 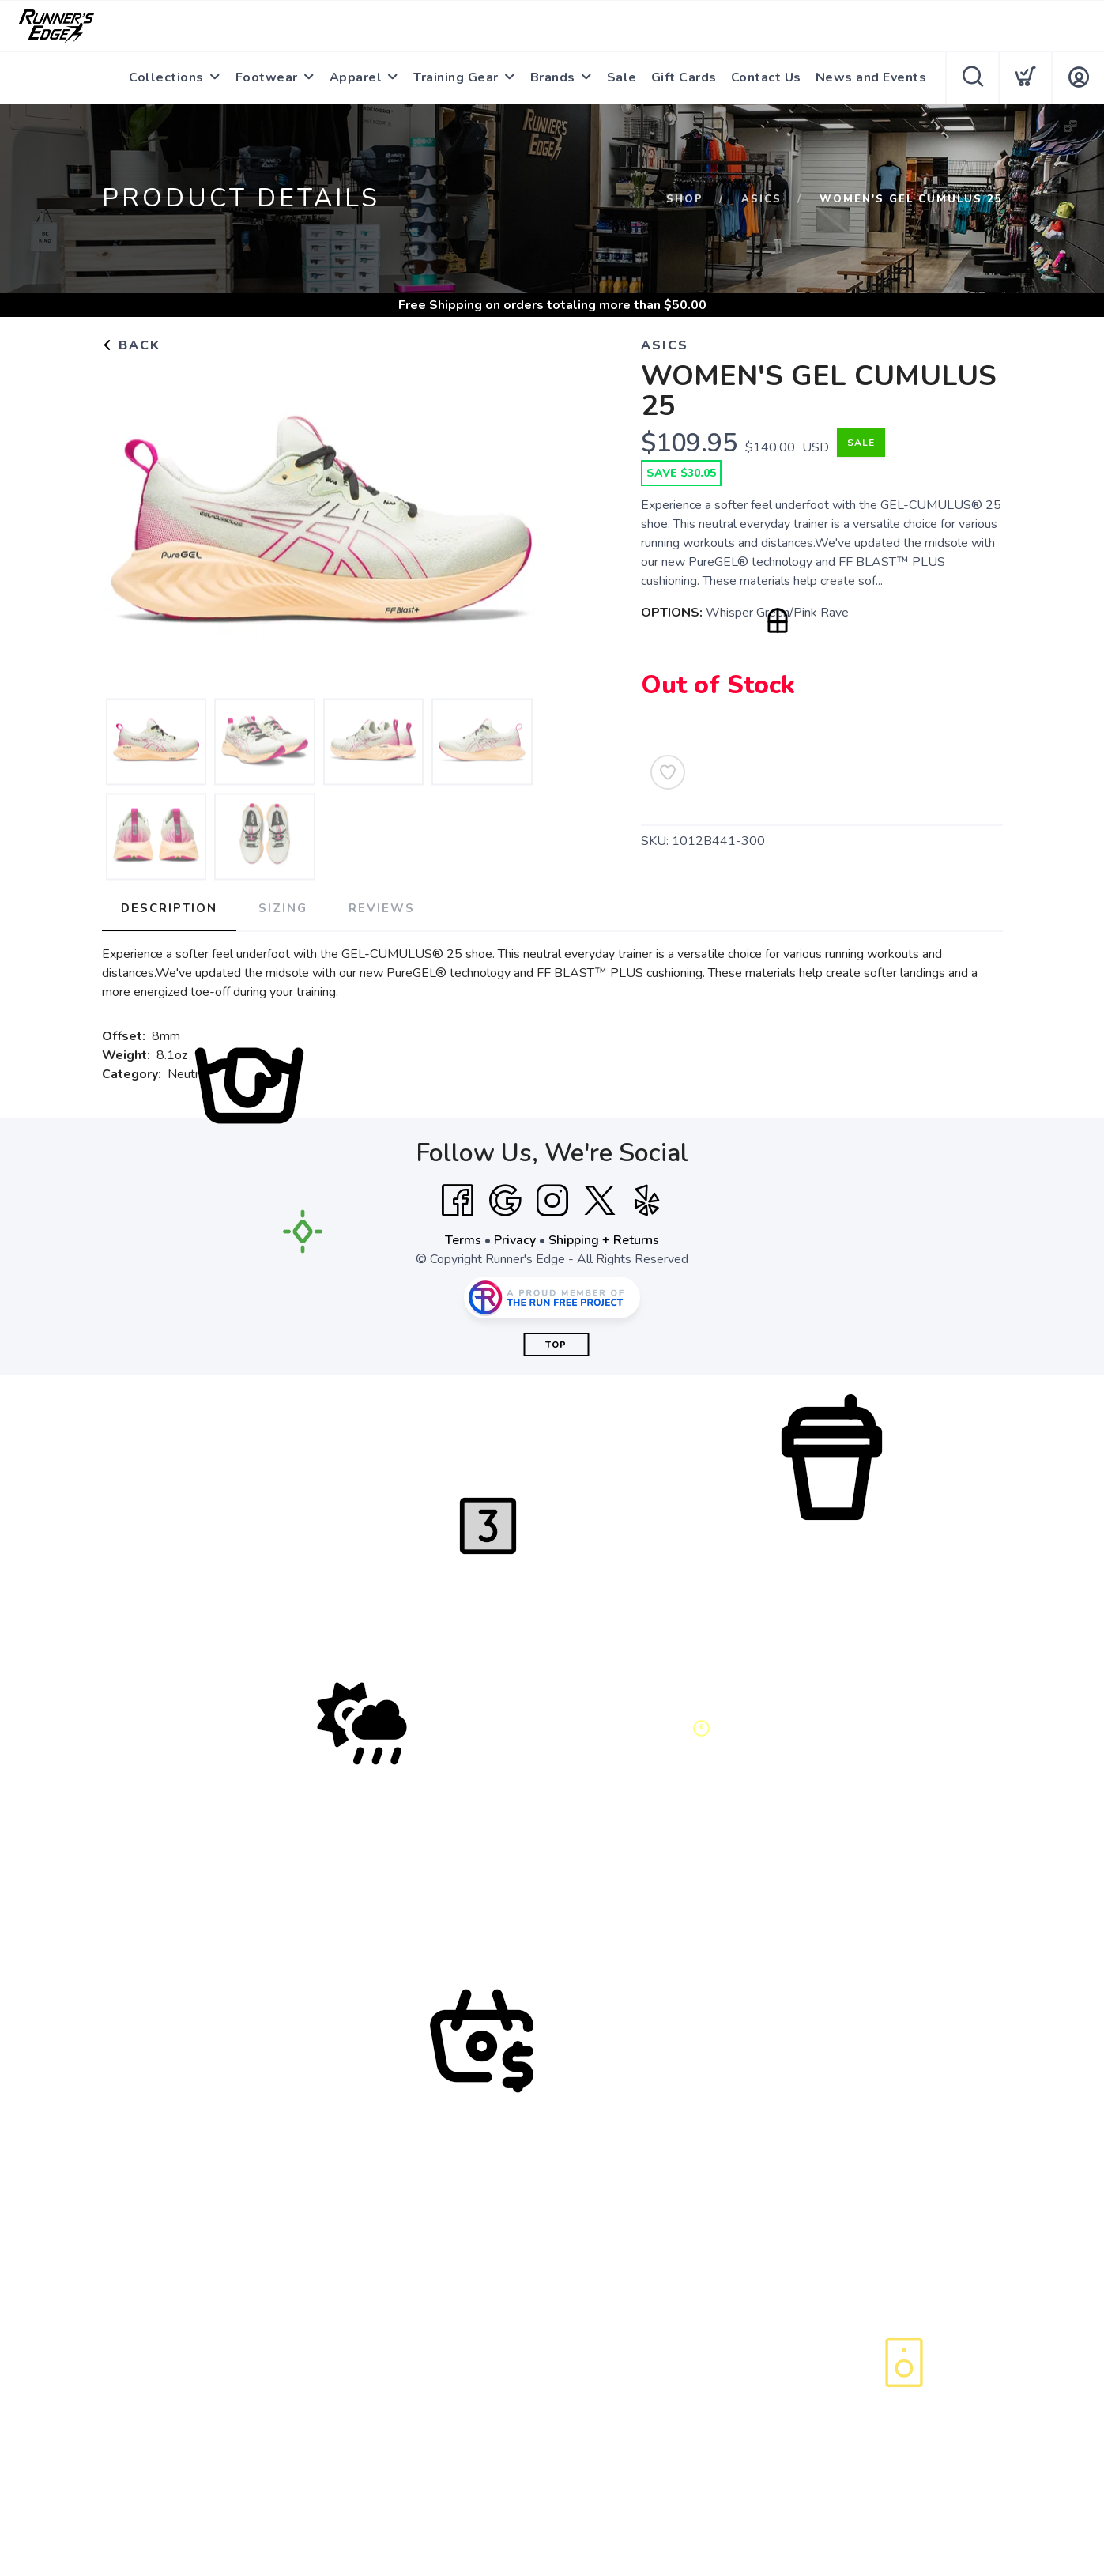 I want to click on adjust speaker or audio output settings, so click(x=904, y=2363).